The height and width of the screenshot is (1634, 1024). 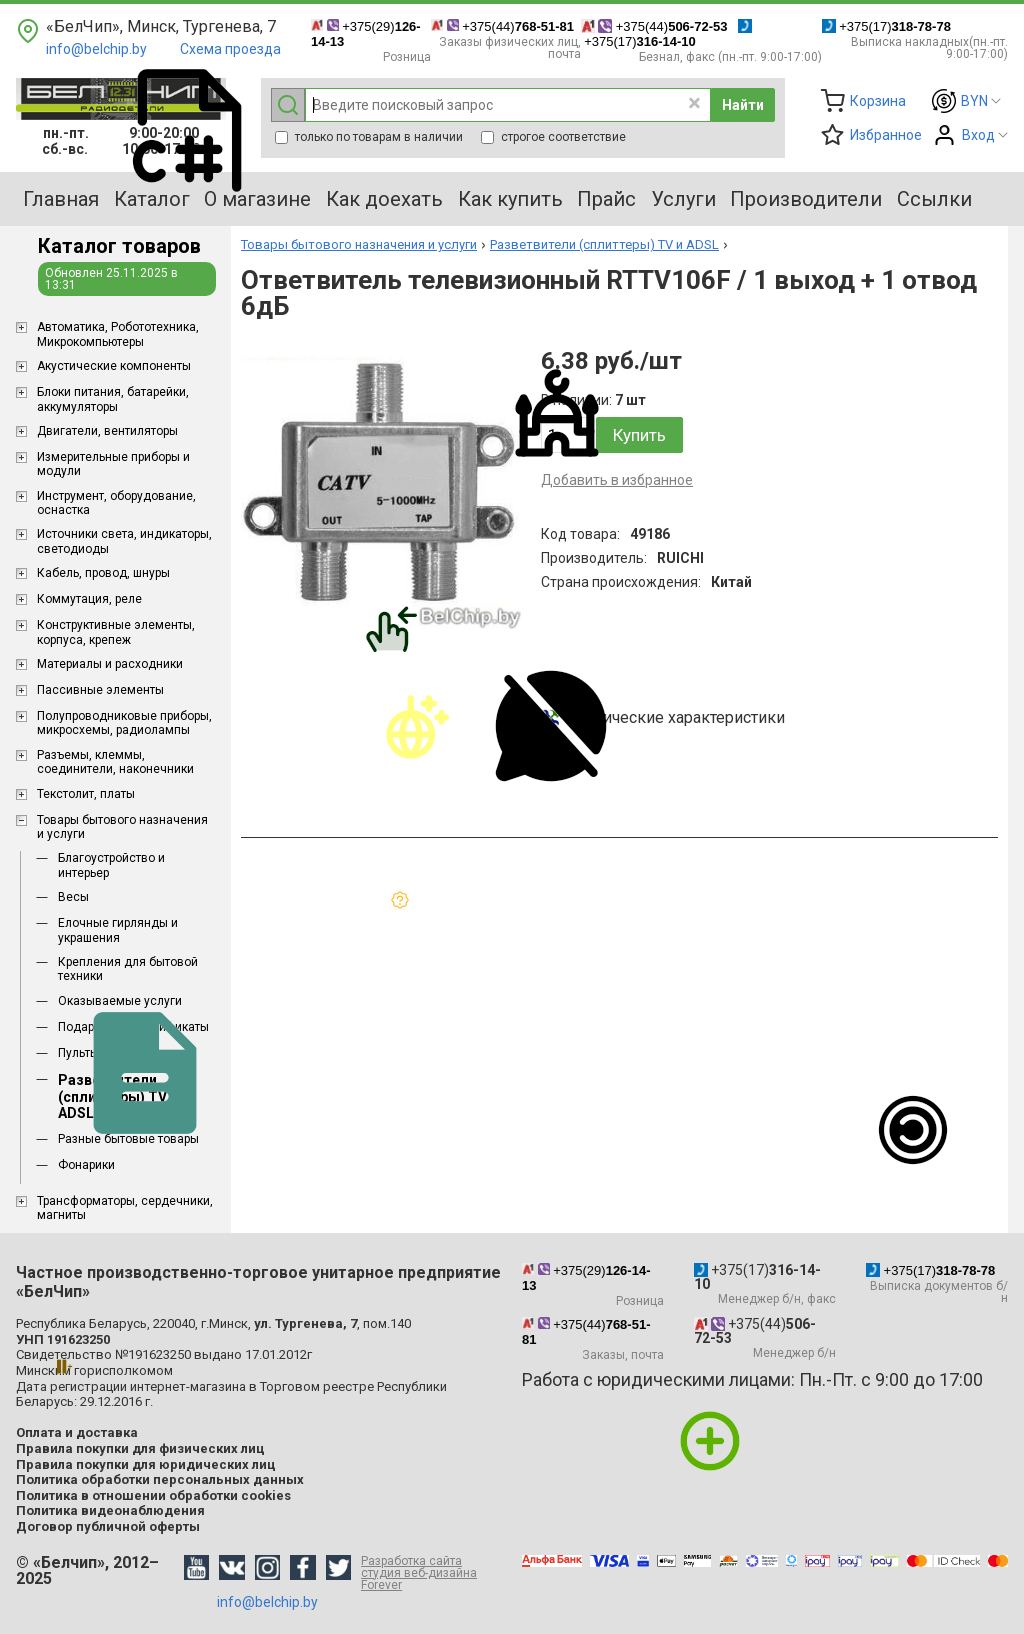 What do you see at coordinates (145, 1073) in the screenshot?
I see `view document contents` at bounding box center [145, 1073].